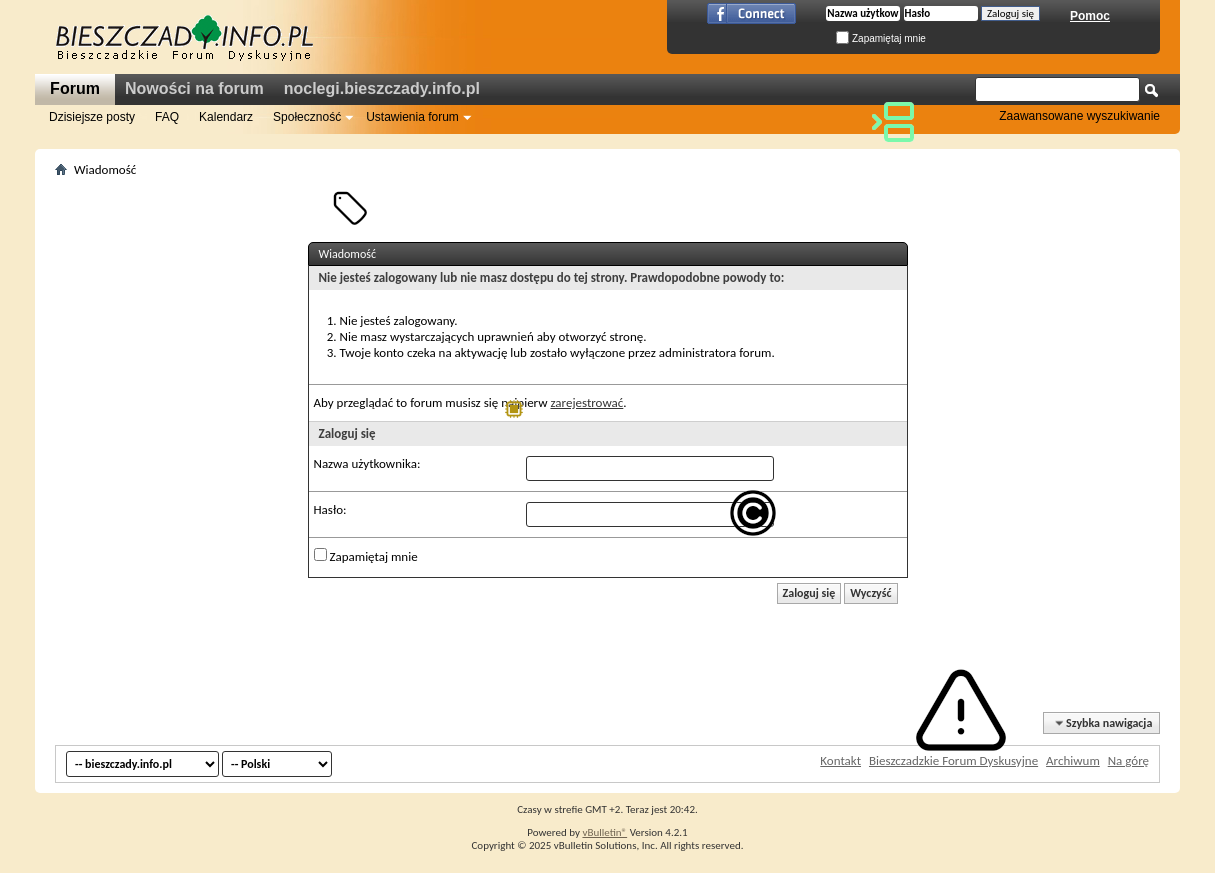  I want to click on indicates a warning or caution alert, so click(961, 715).